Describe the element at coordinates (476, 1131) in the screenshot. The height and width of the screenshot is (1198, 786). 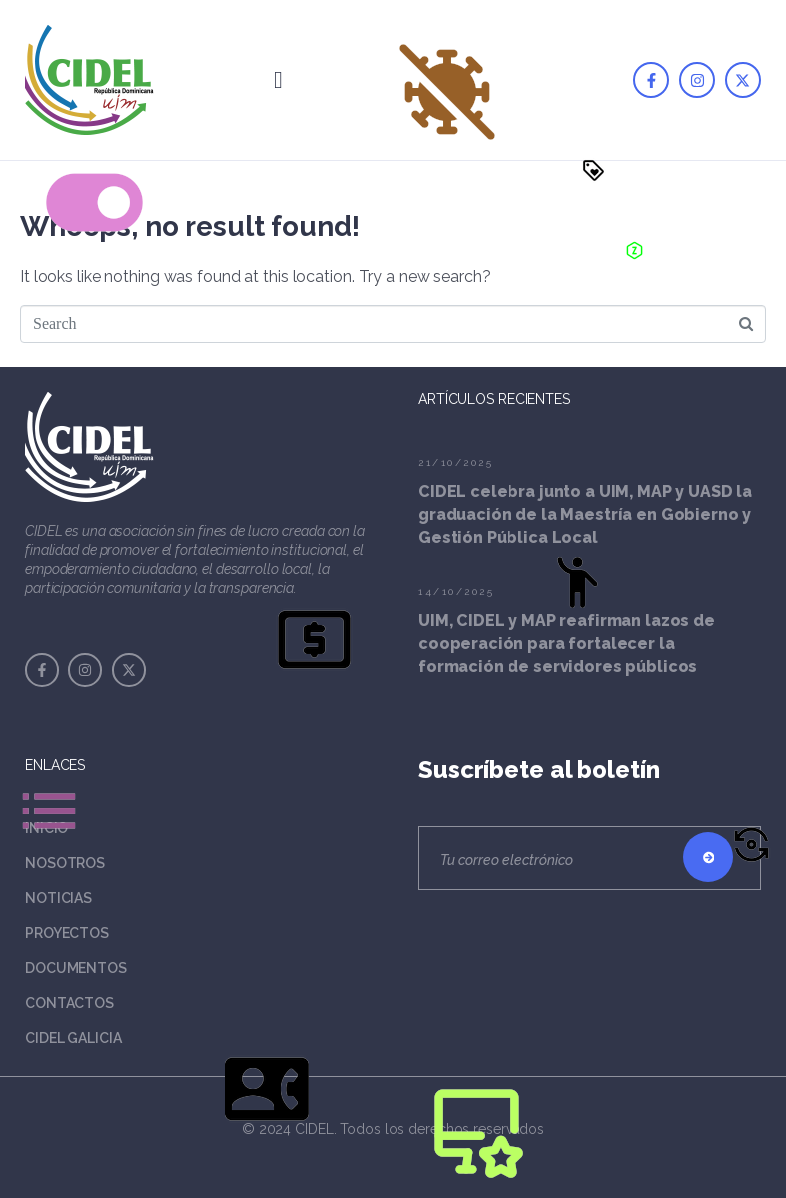
I see `mark this device as a favorite` at that location.